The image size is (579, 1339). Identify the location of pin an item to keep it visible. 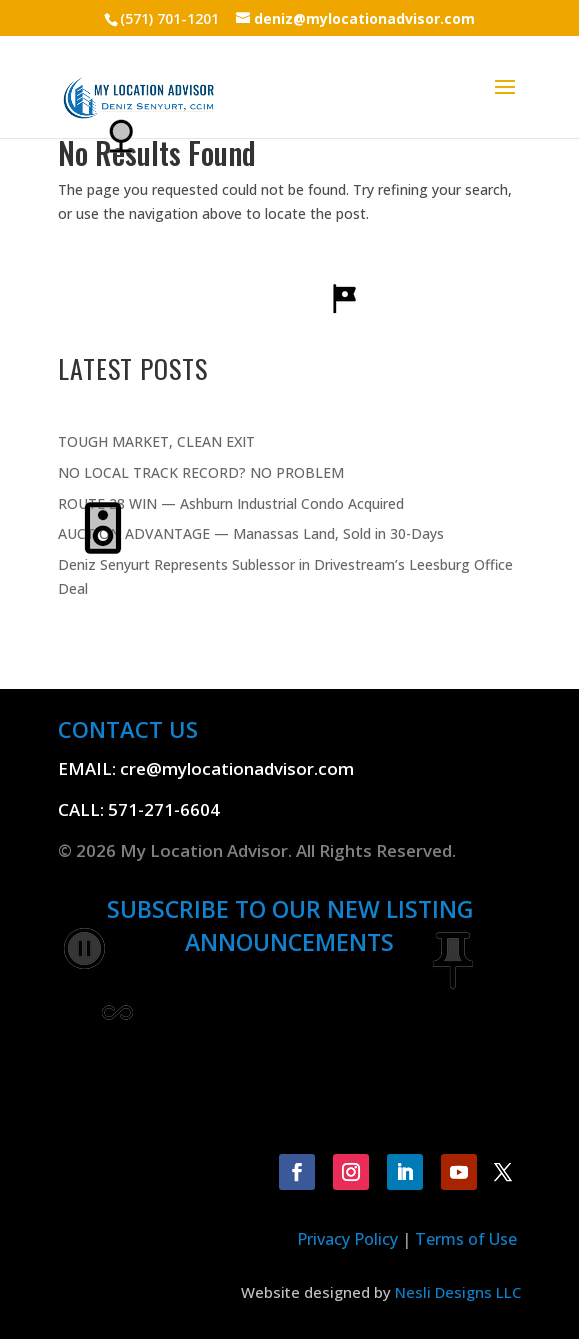
(453, 961).